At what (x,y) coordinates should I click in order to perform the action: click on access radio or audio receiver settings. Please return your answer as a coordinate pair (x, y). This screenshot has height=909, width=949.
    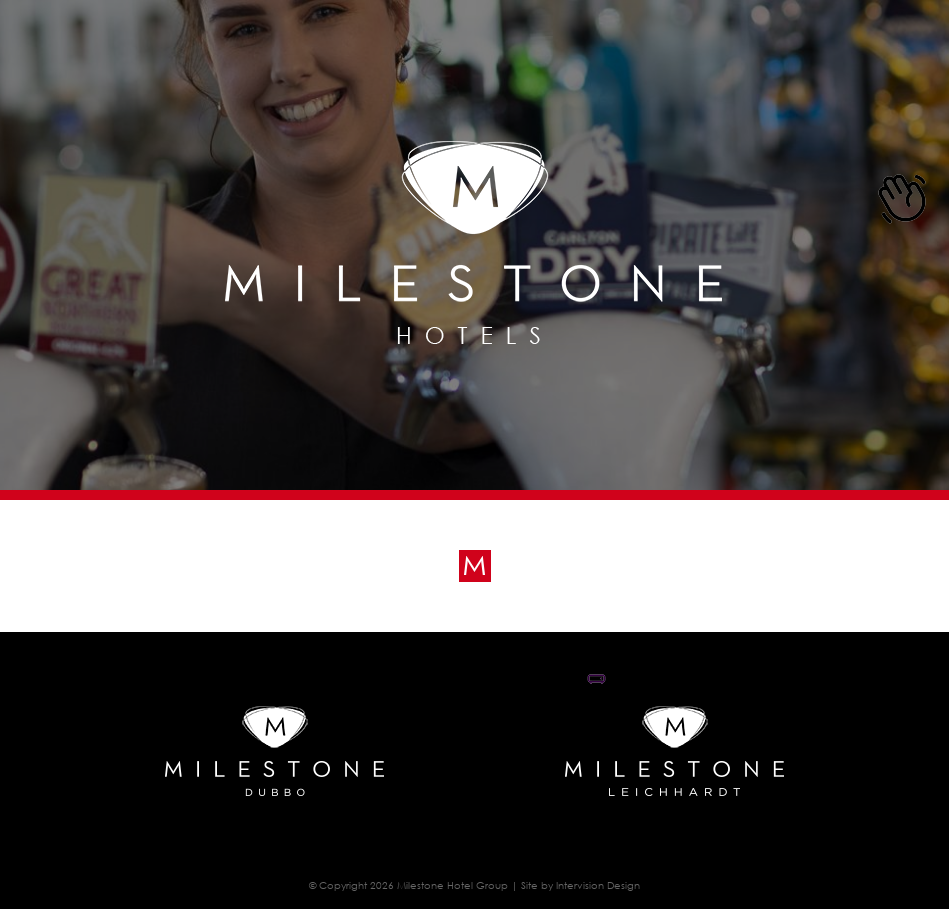
    Looking at the image, I should click on (596, 678).